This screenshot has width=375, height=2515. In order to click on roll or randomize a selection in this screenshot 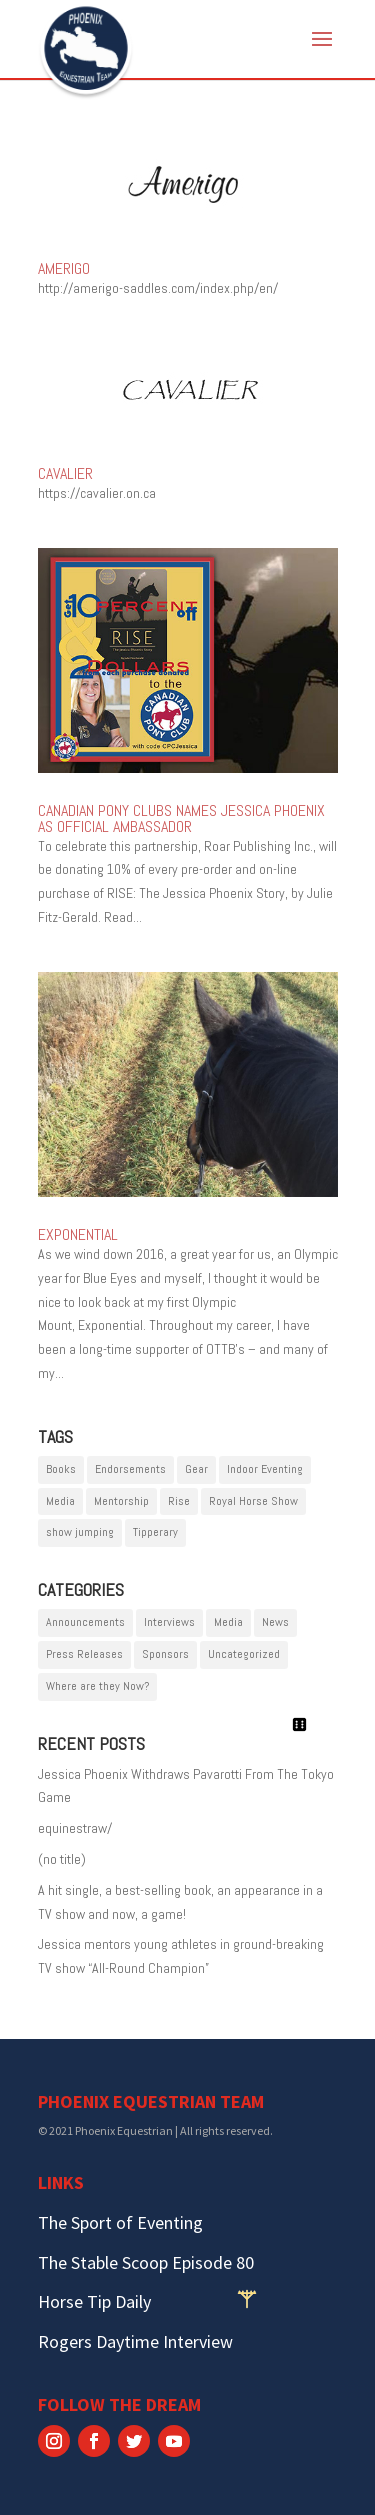, I will do `click(299, 1724)`.